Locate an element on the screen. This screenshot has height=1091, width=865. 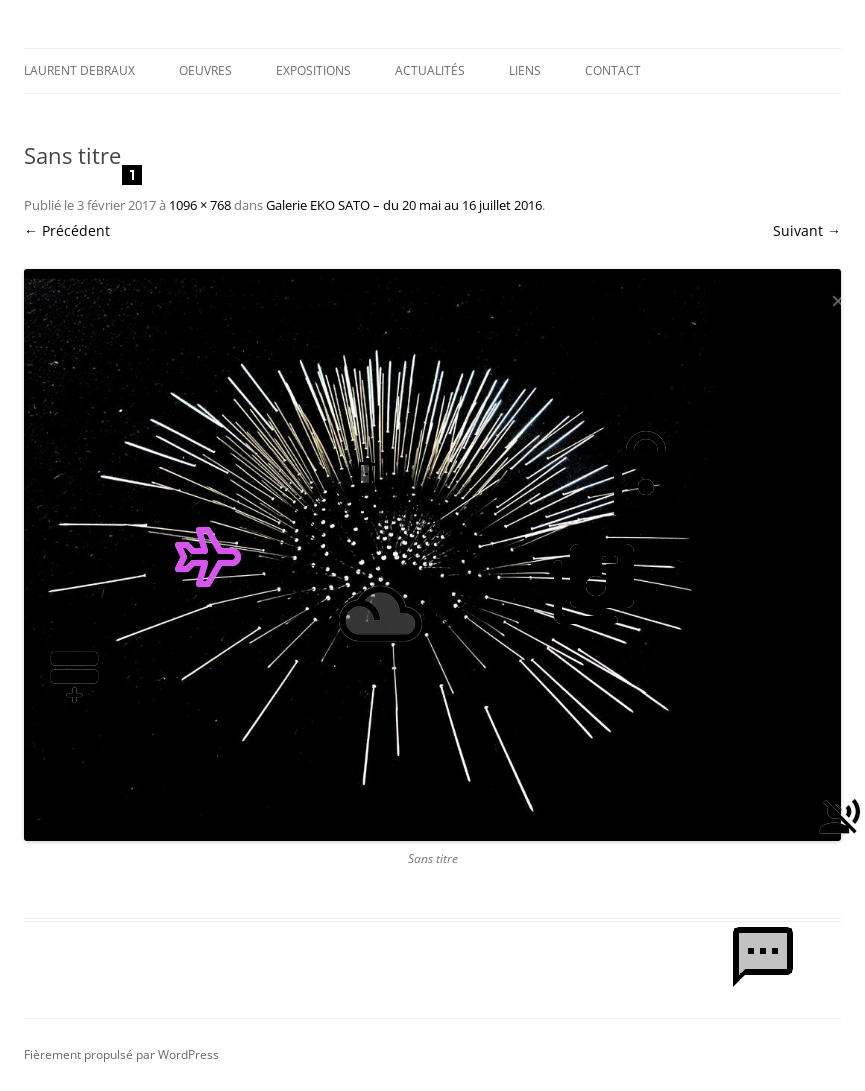
access your music library is located at coordinates (594, 584).